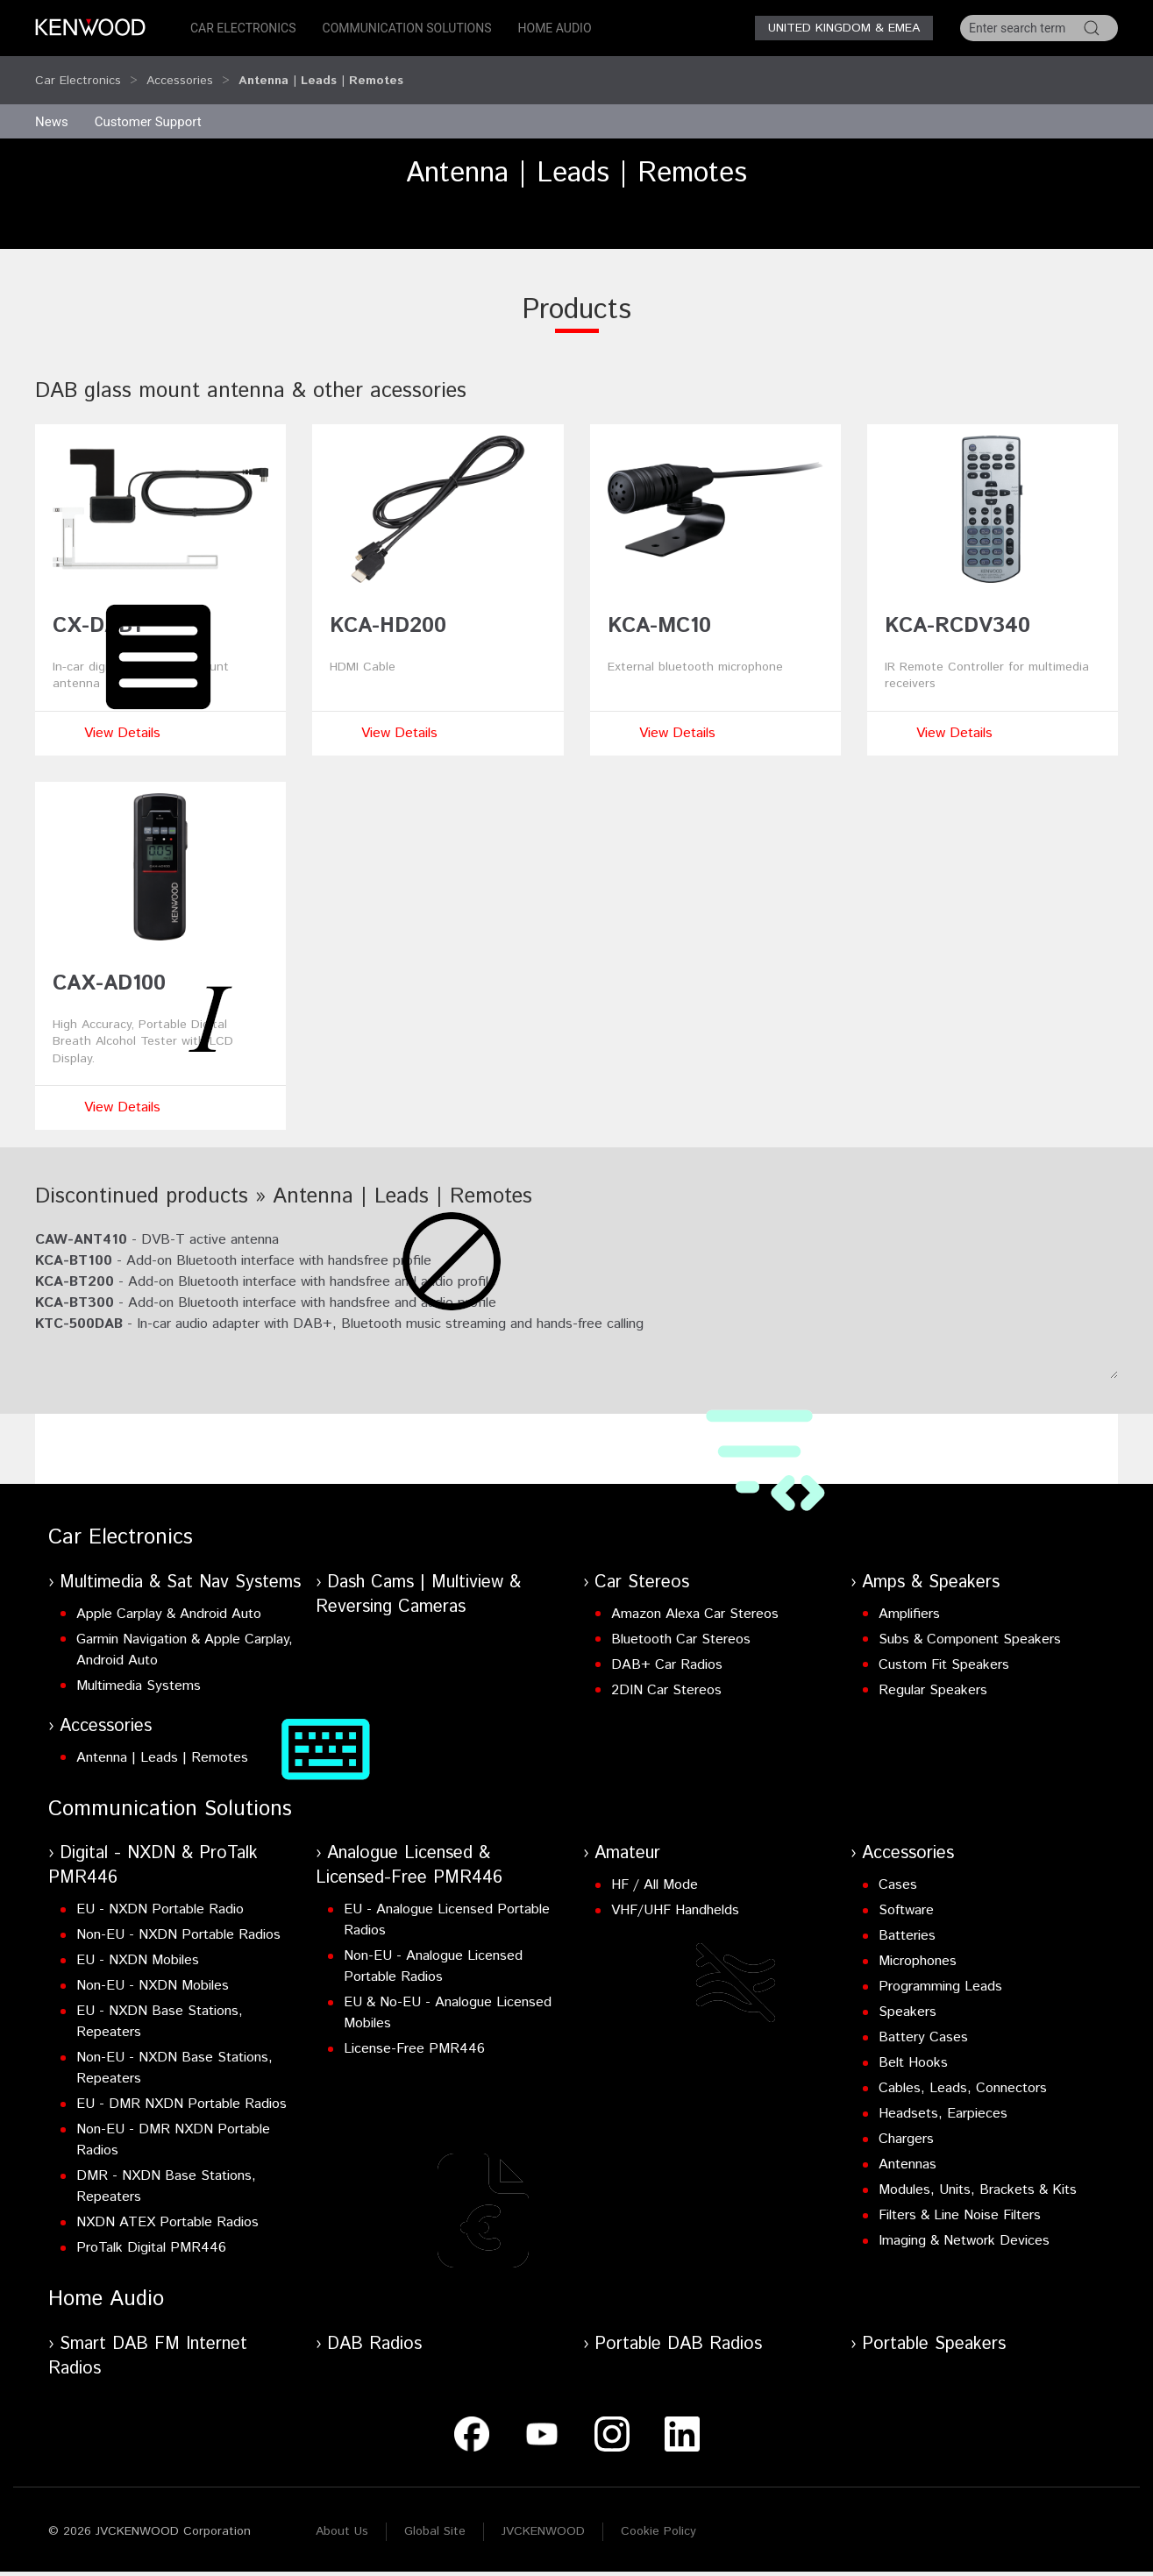  Describe the element at coordinates (483, 2211) in the screenshot. I see `view euro currency document` at that location.